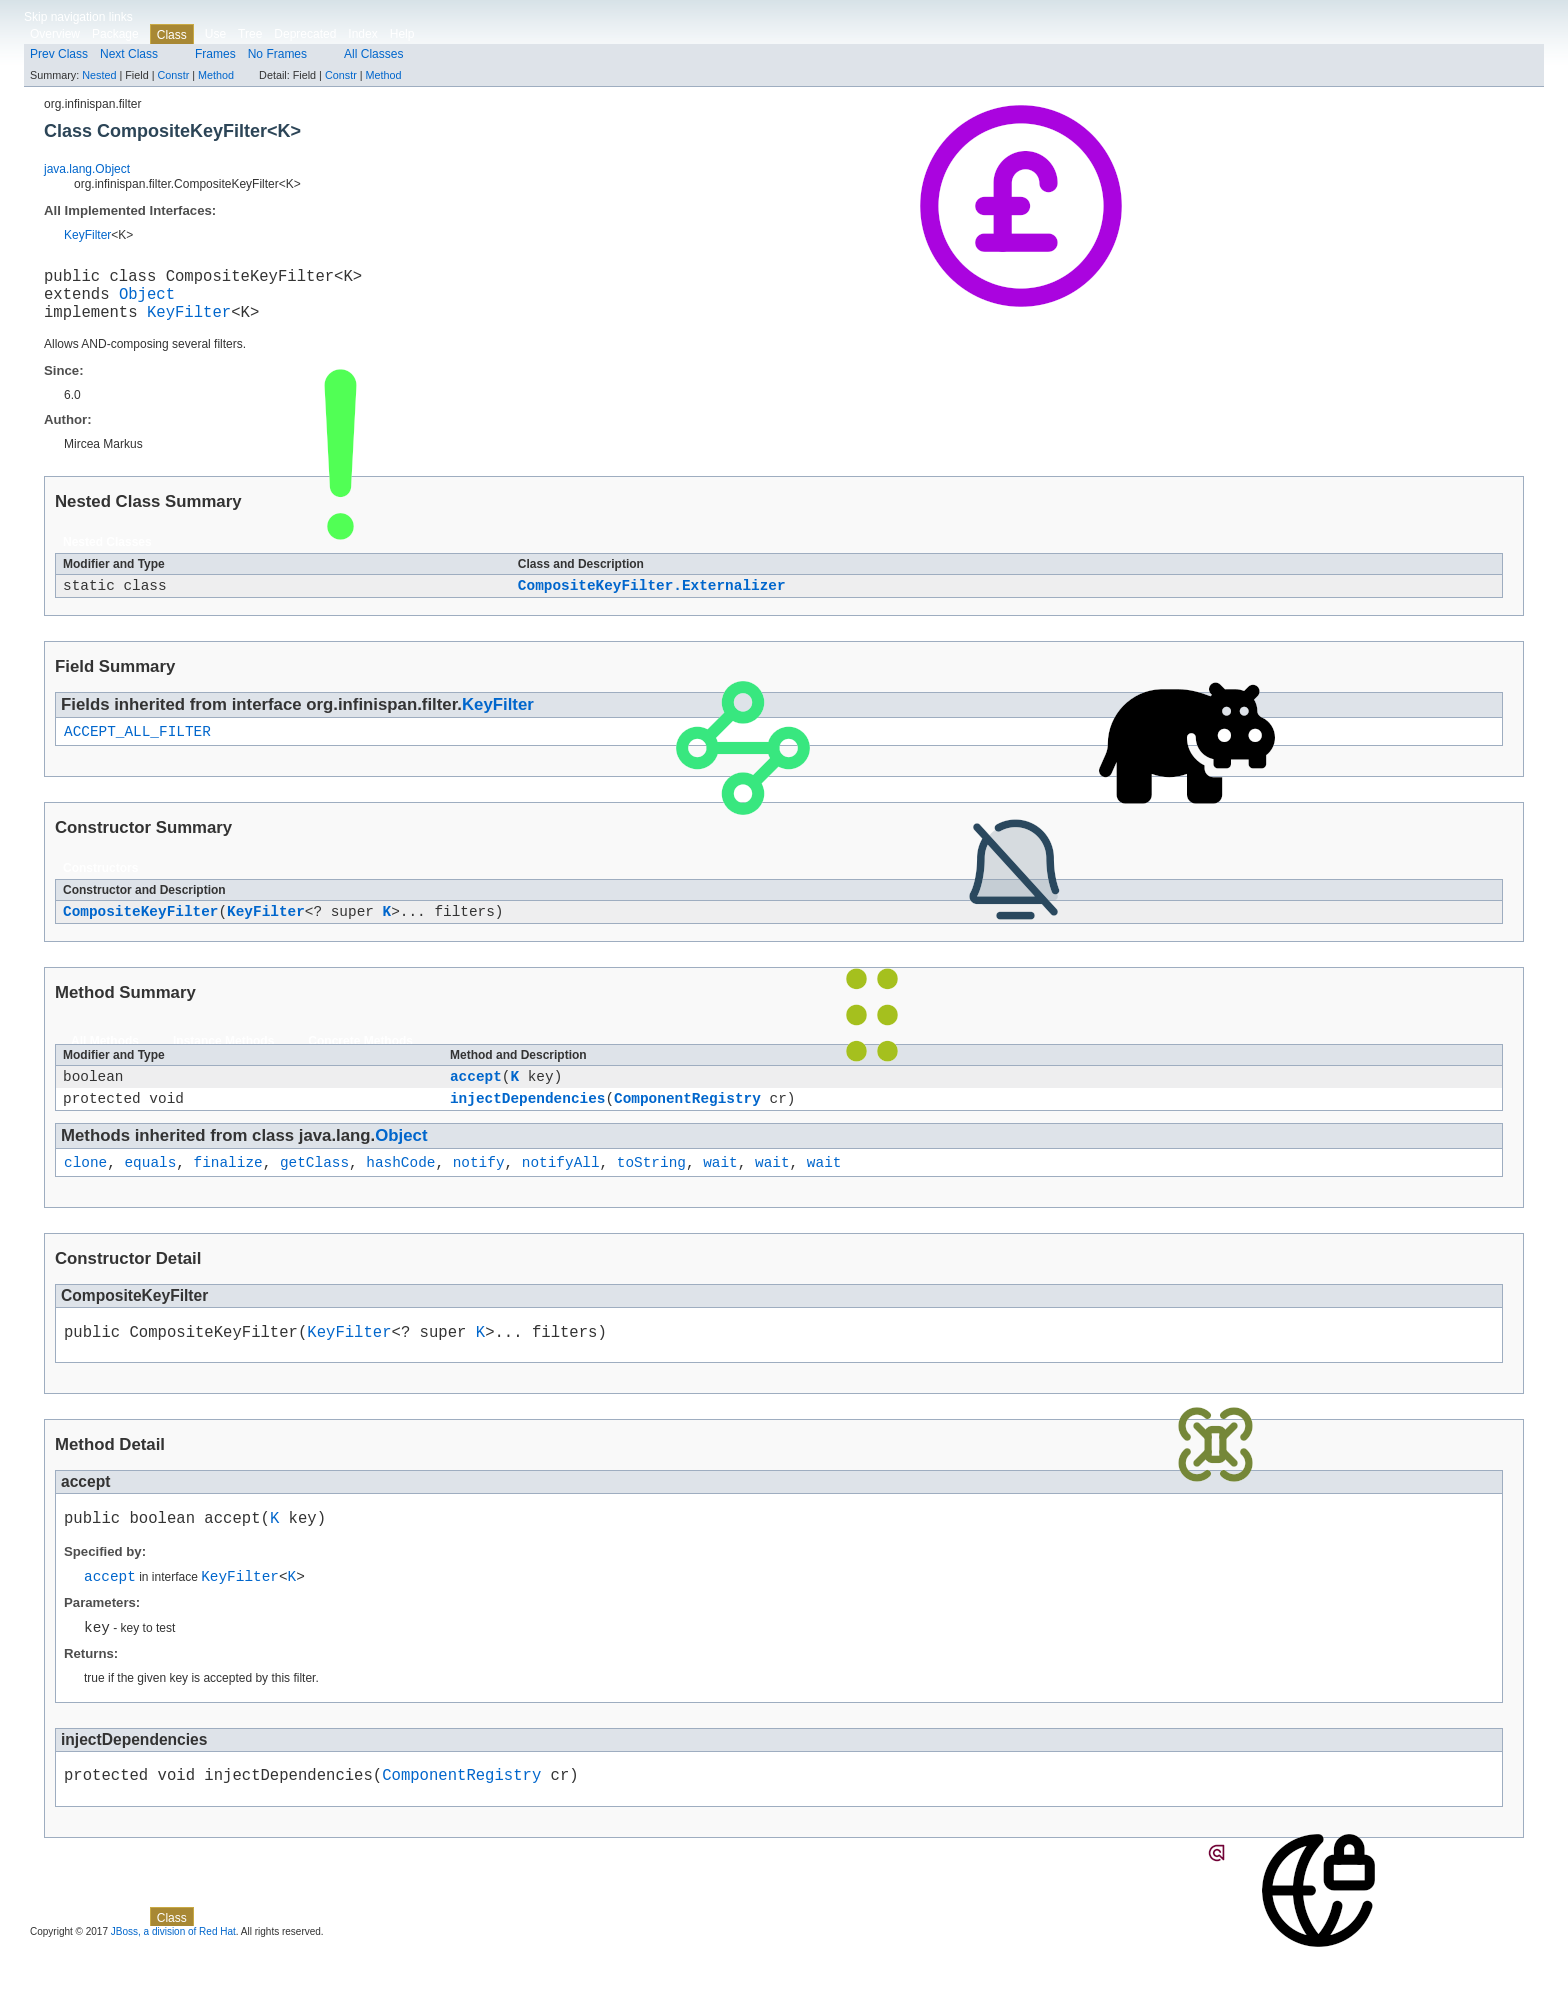  I want to click on access Algolia search services, so click(1217, 1853).